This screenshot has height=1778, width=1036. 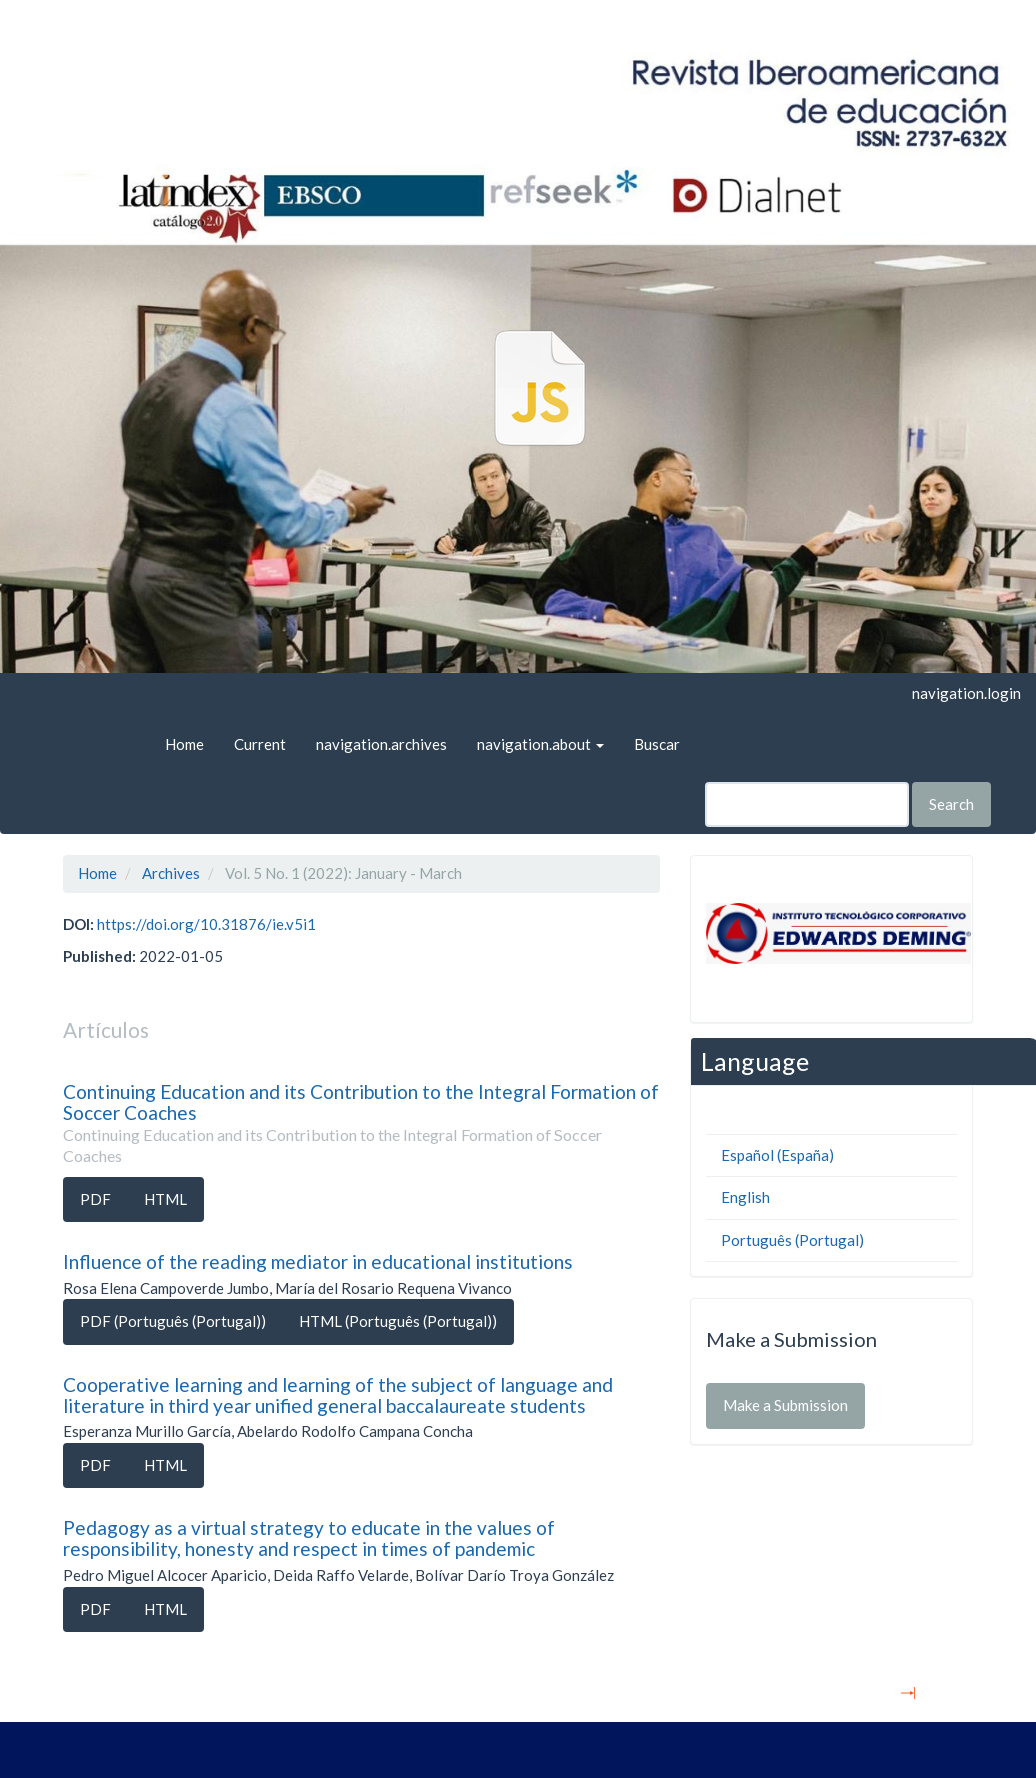 I want to click on go to the last item or page, so click(x=908, y=1693).